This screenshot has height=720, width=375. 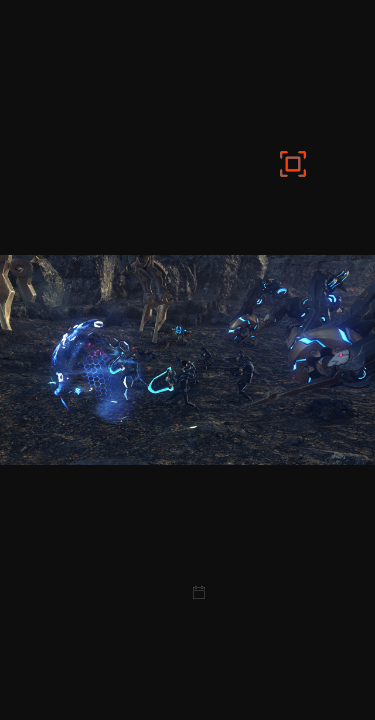 What do you see at coordinates (293, 164) in the screenshot?
I see `scan a QR code or barcode` at bounding box center [293, 164].